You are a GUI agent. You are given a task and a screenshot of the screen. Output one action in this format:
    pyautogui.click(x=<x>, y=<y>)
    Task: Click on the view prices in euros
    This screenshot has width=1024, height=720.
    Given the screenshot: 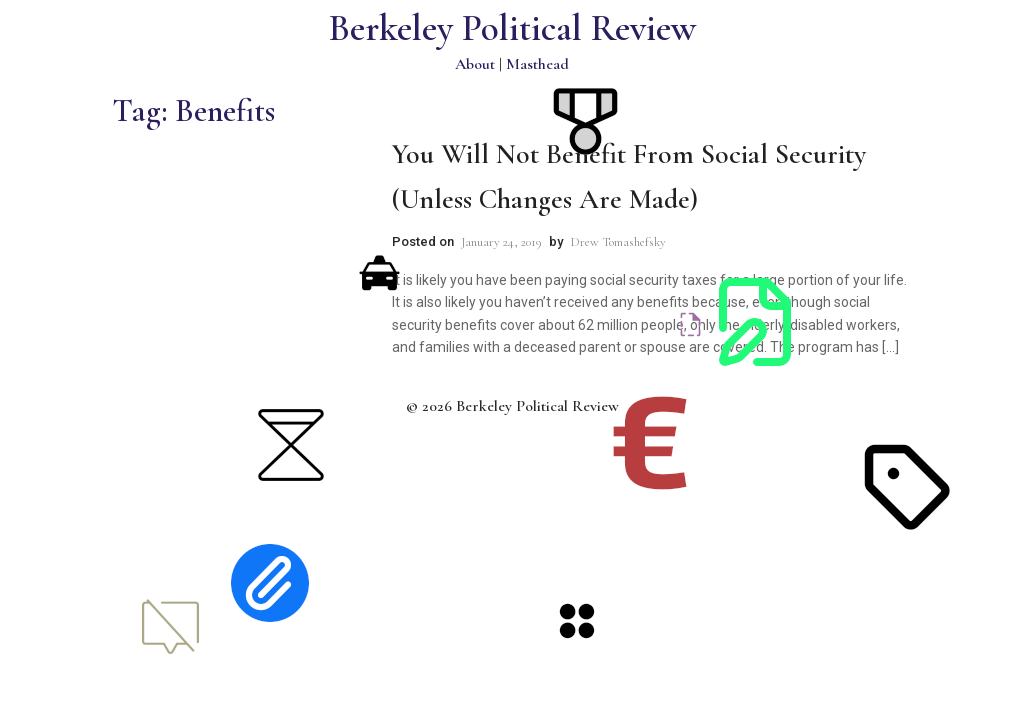 What is the action you would take?
    pyautogui.click(x=650, y=443)
    